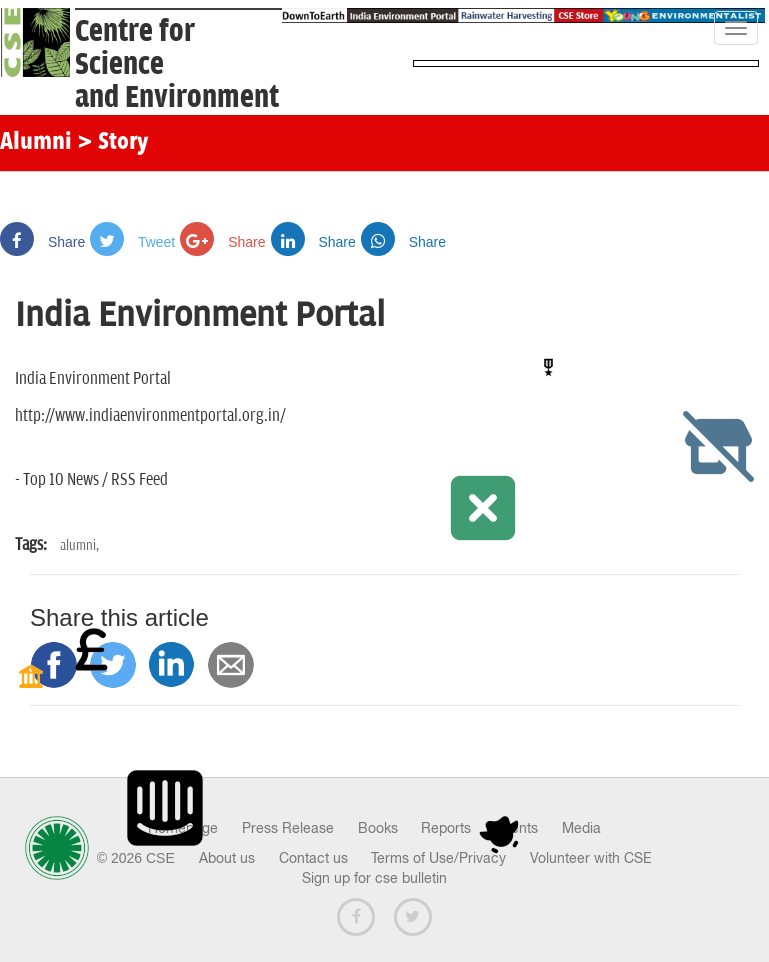 The image size is (769, 962). I want to click on first order logo from star wars franchise, so click(57, 848).